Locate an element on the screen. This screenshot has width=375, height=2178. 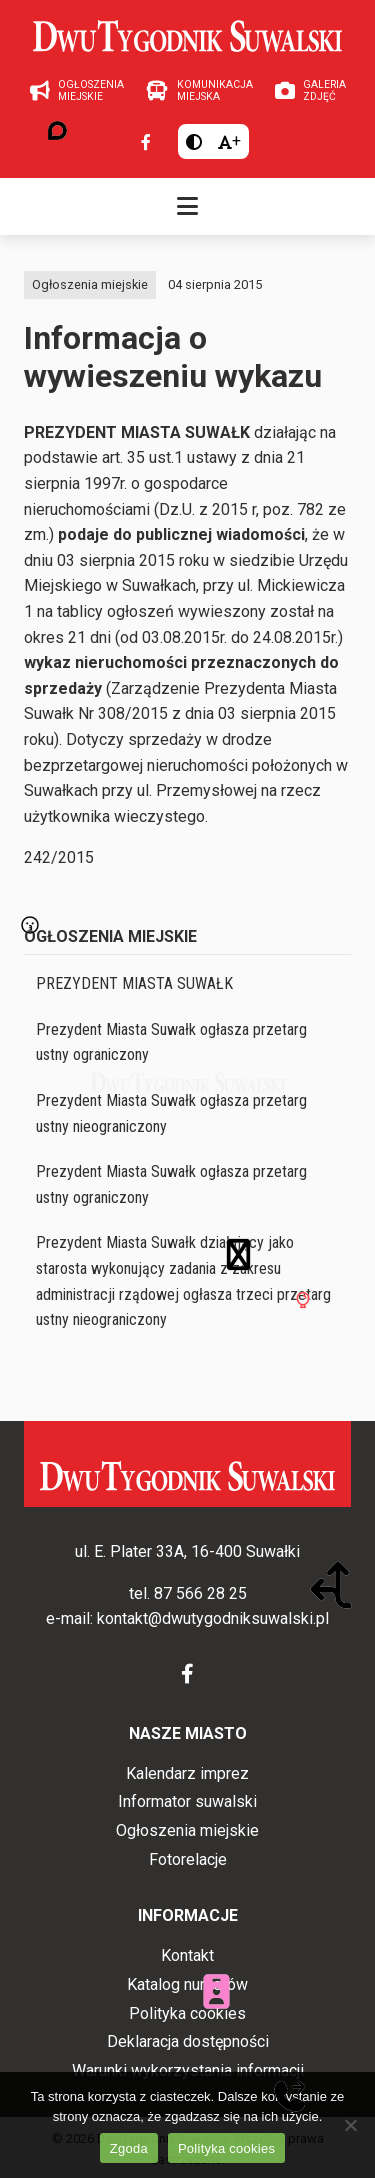
transfer an active call to another person is located at coordinates (290, 2095).